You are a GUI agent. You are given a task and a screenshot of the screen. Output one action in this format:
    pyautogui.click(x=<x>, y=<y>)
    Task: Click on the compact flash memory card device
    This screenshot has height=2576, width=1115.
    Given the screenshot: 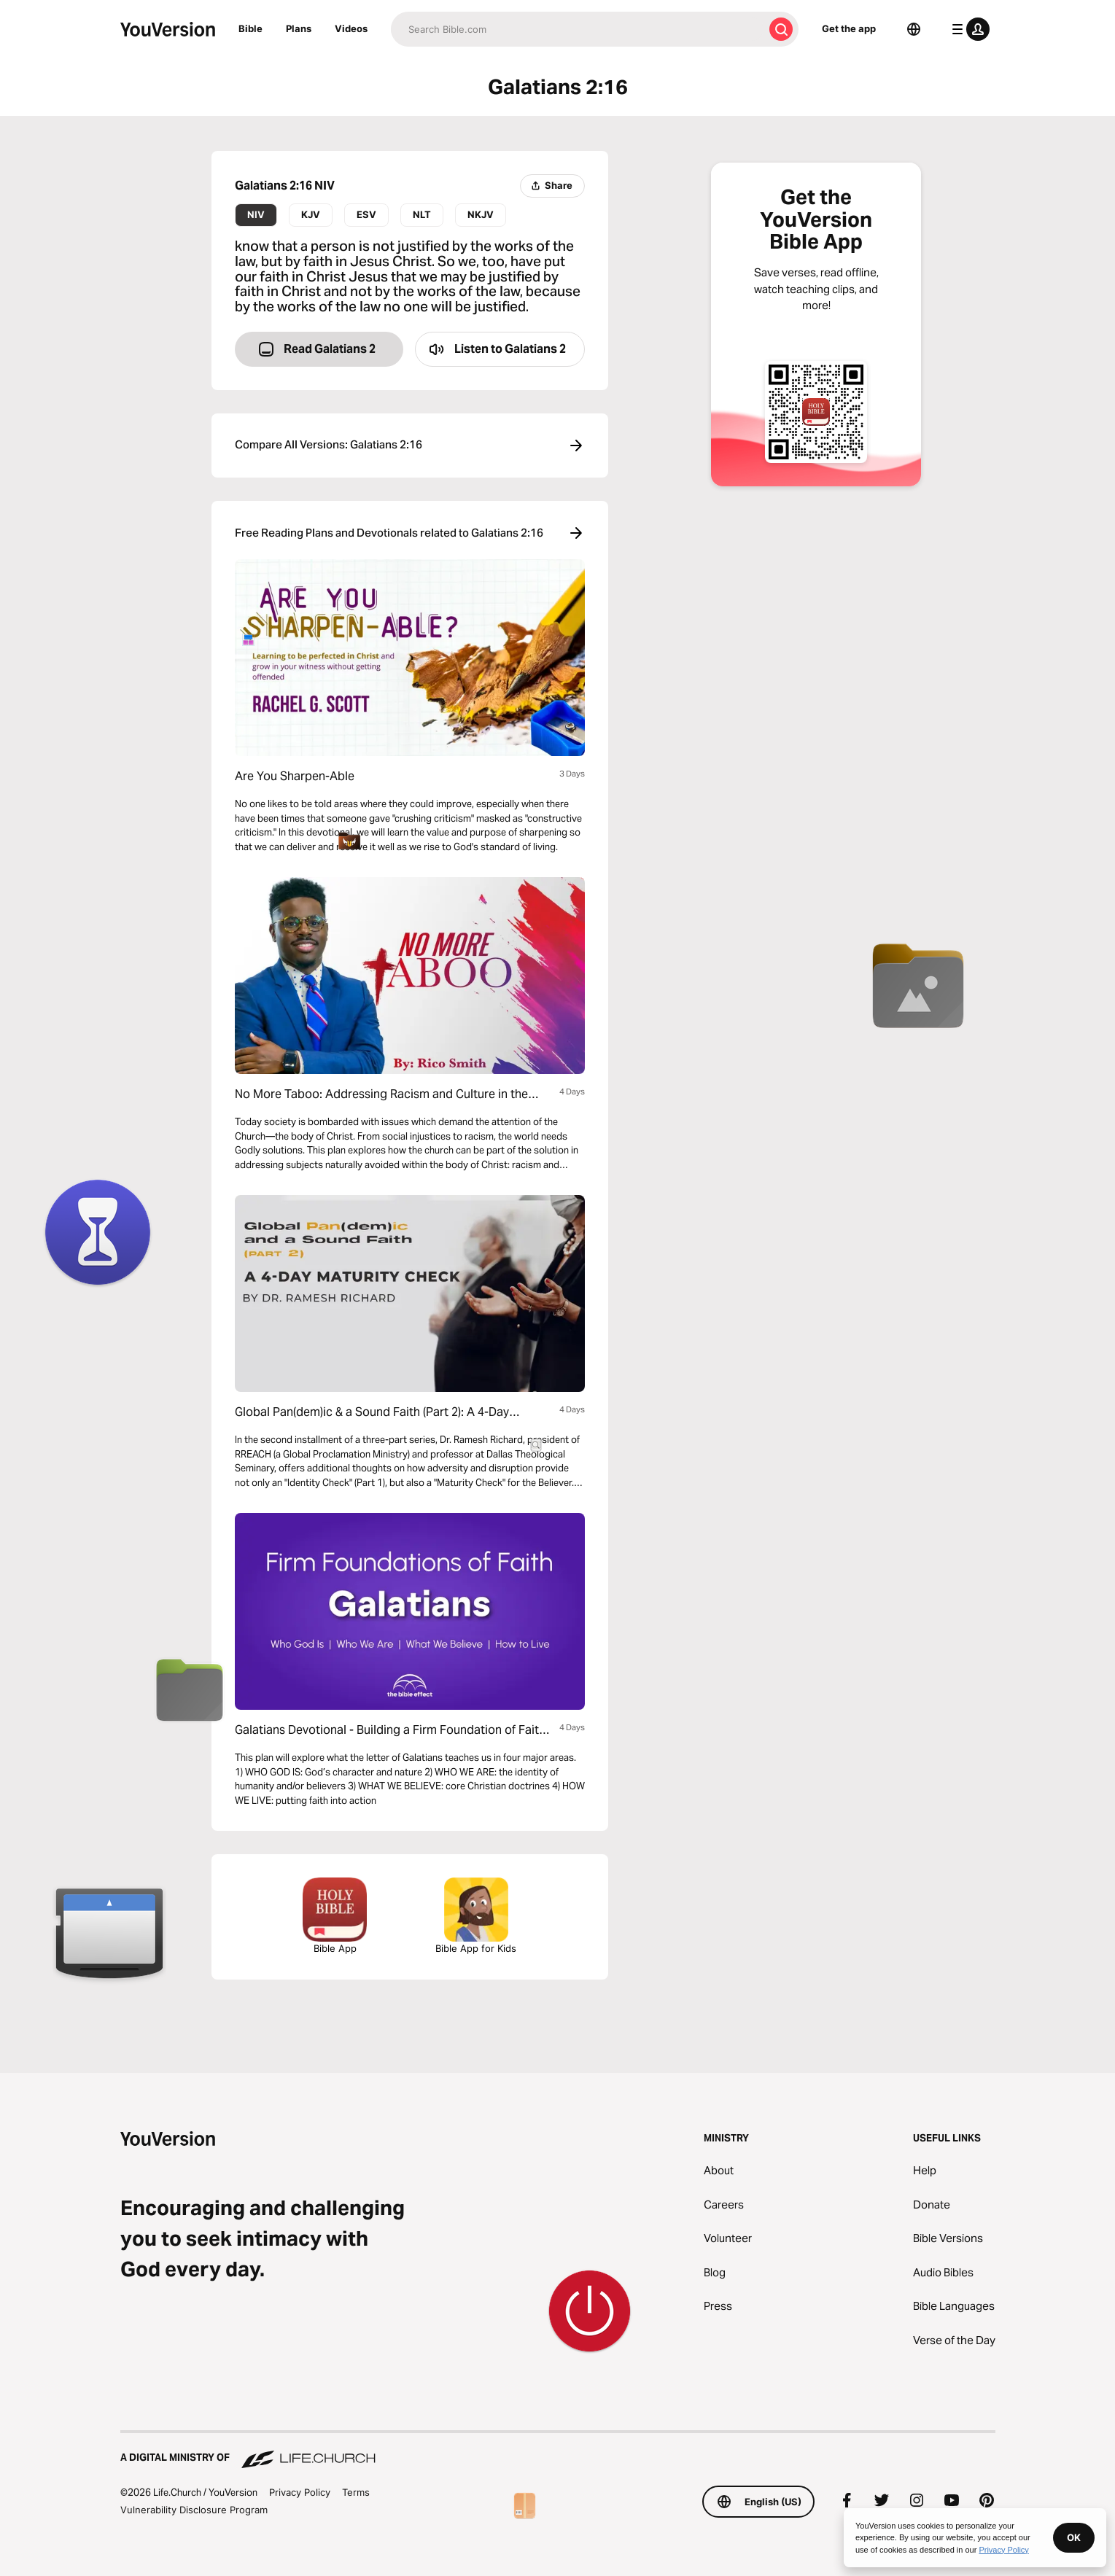 What is the action you would take?
    pyautogui.click(x=109, y=1934)
    